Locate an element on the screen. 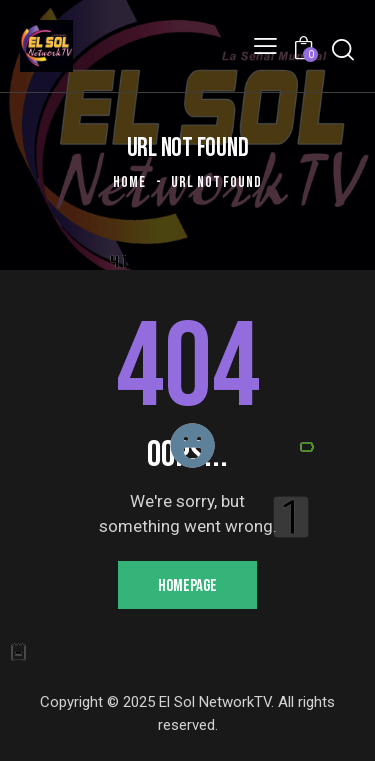 This screenshot has width=375, height=761. open notes or notepad app is located at coordinates (18, 652).